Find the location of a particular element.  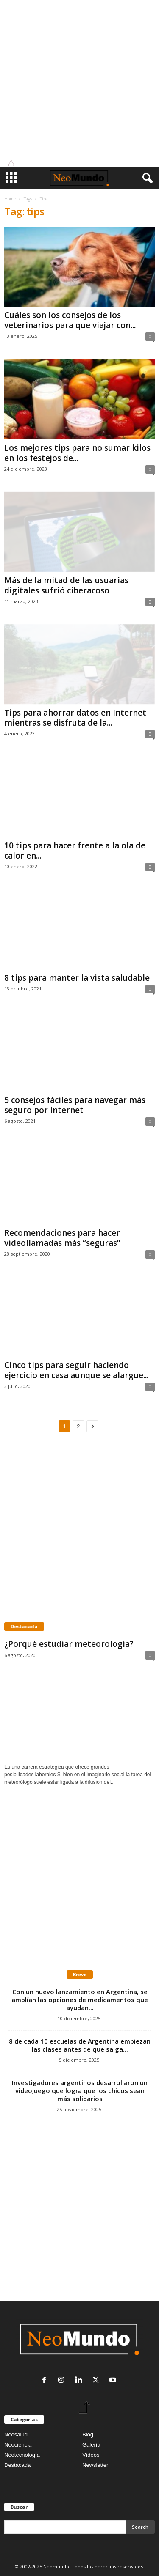

turn right then continue upward is located at coordinates (84, 2407).